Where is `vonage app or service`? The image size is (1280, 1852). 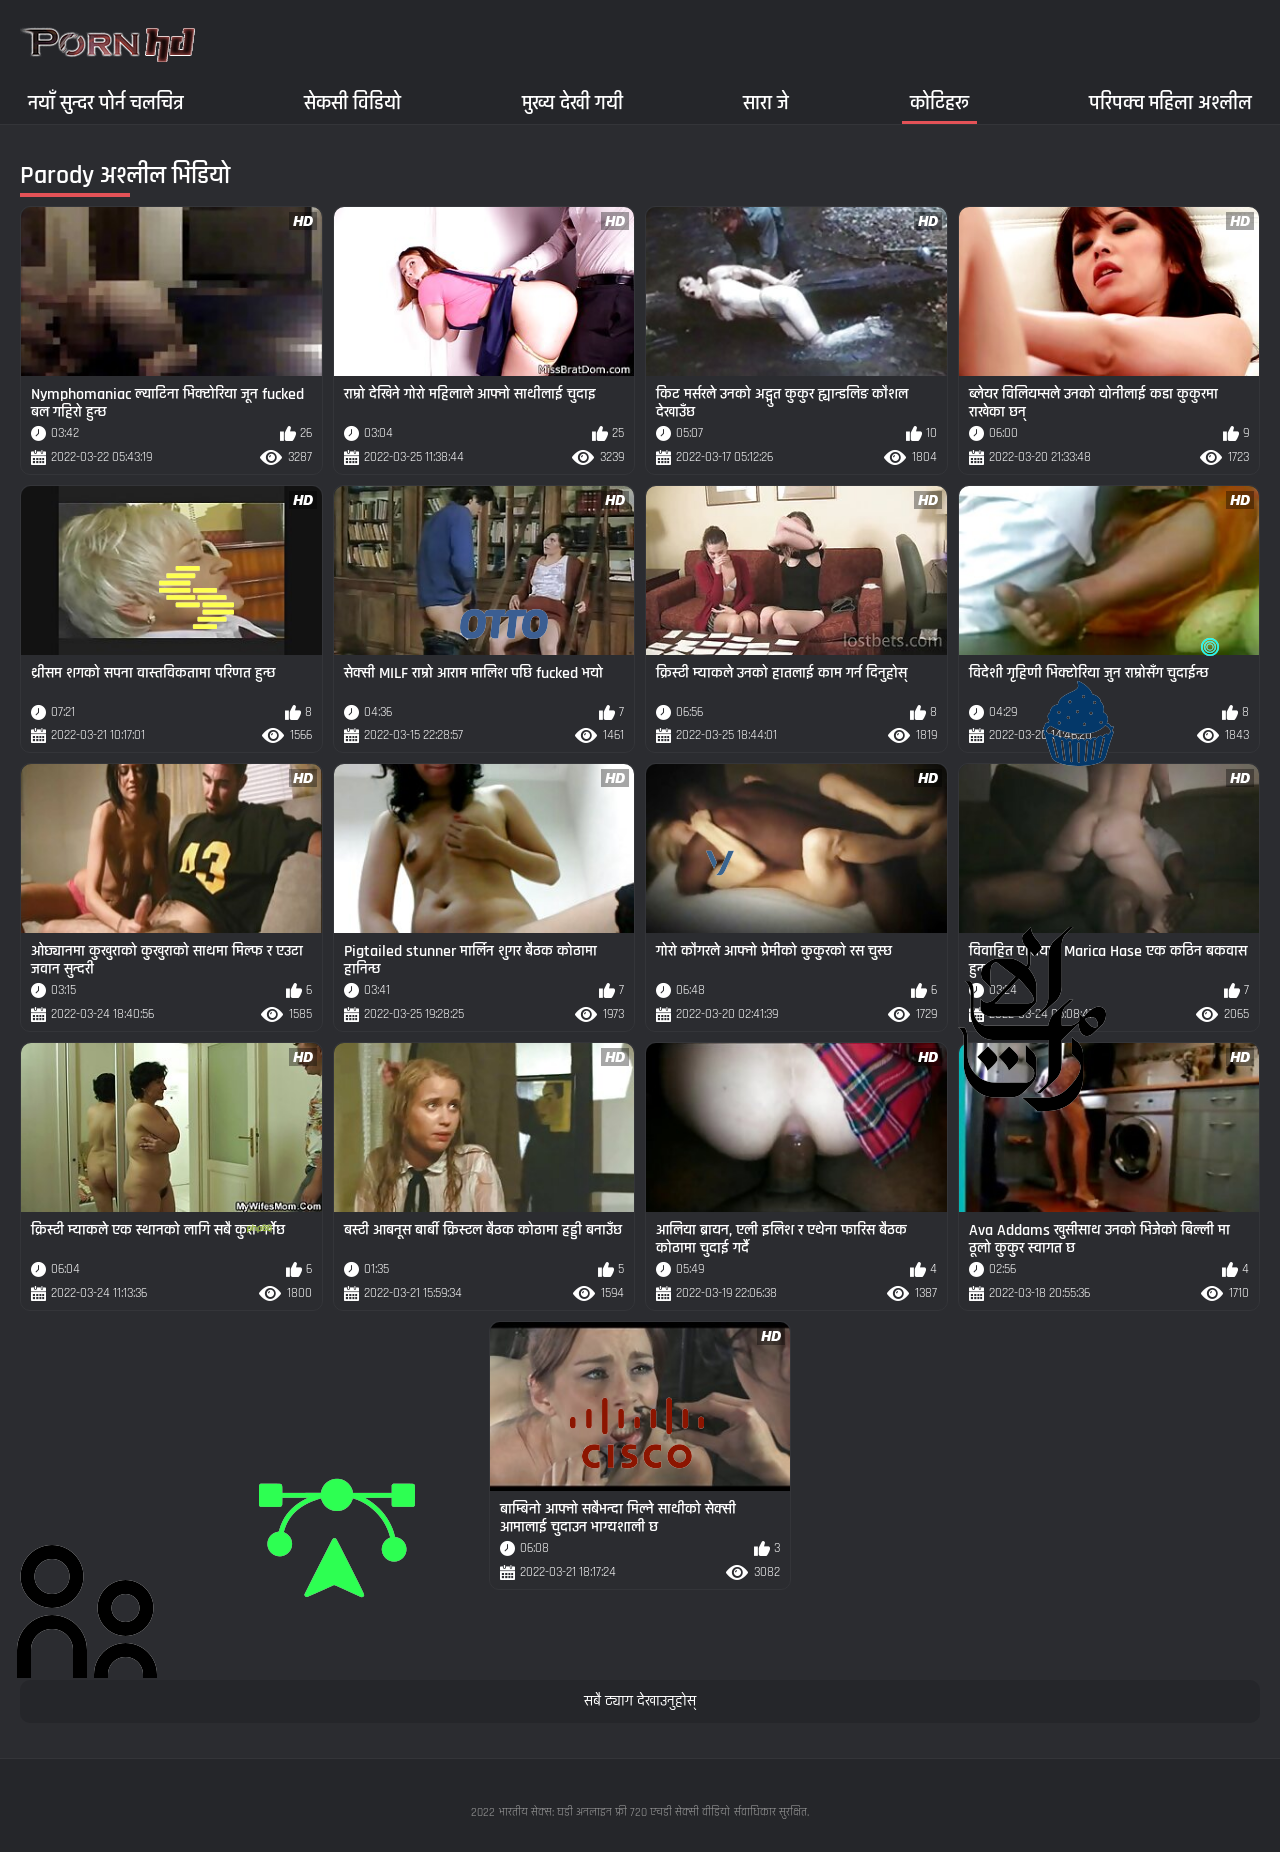
vonage app or service is located at coordinates (720, 863).